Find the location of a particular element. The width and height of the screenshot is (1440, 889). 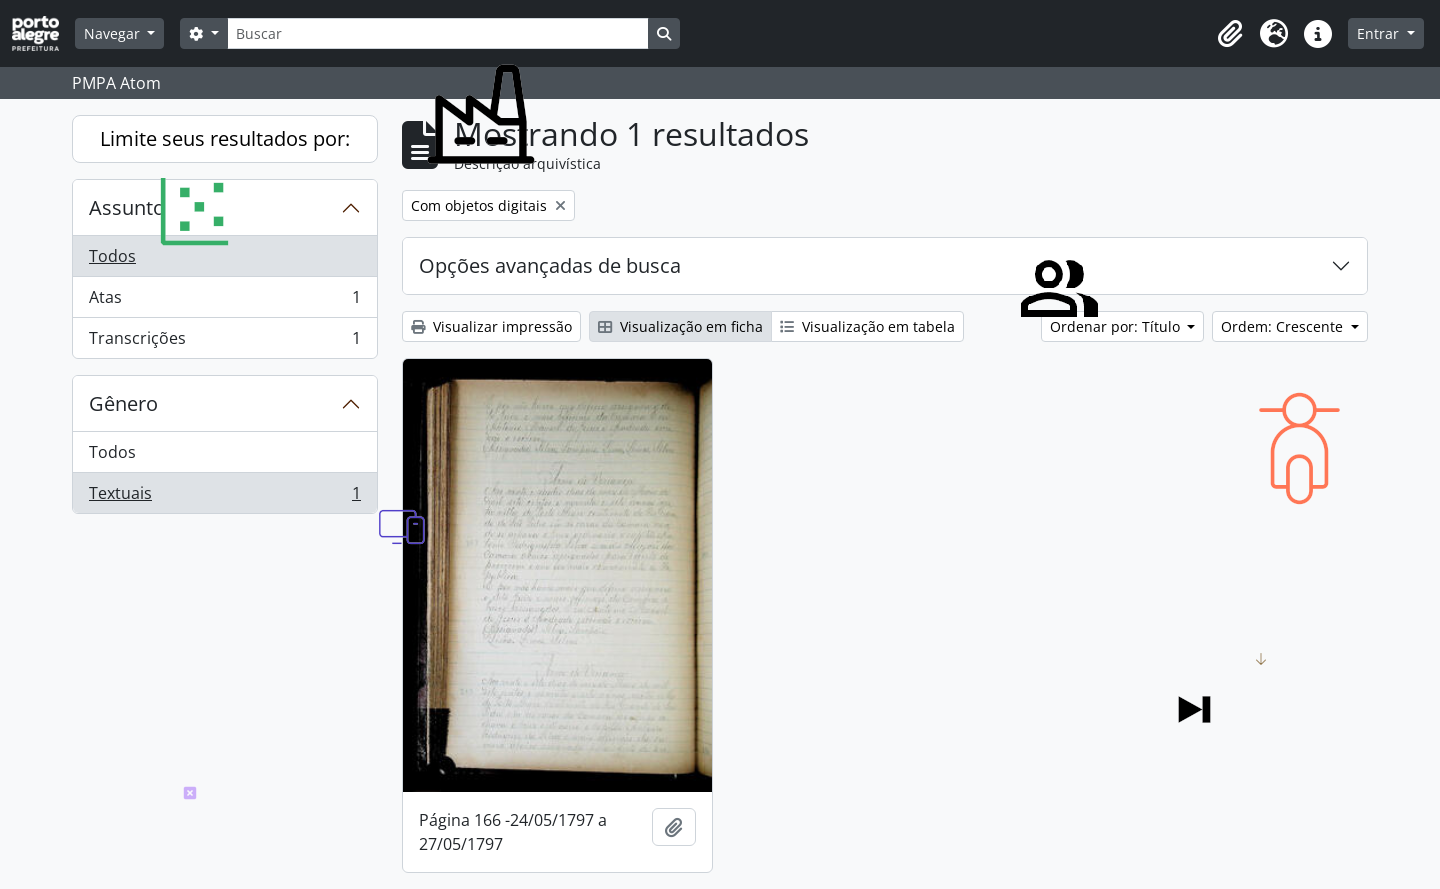

view scatter plot visualization is located at coordinates (194, 216).